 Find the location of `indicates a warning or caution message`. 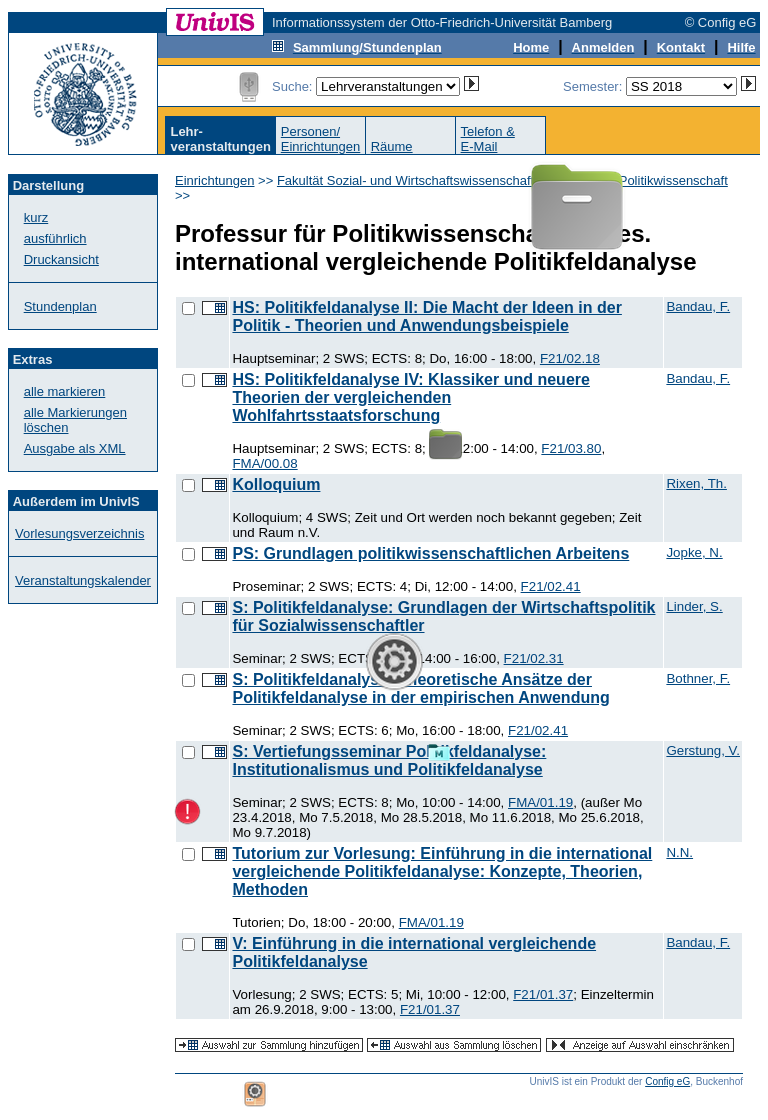

indicates a warning or caution message is located at coordinates (187, 811).